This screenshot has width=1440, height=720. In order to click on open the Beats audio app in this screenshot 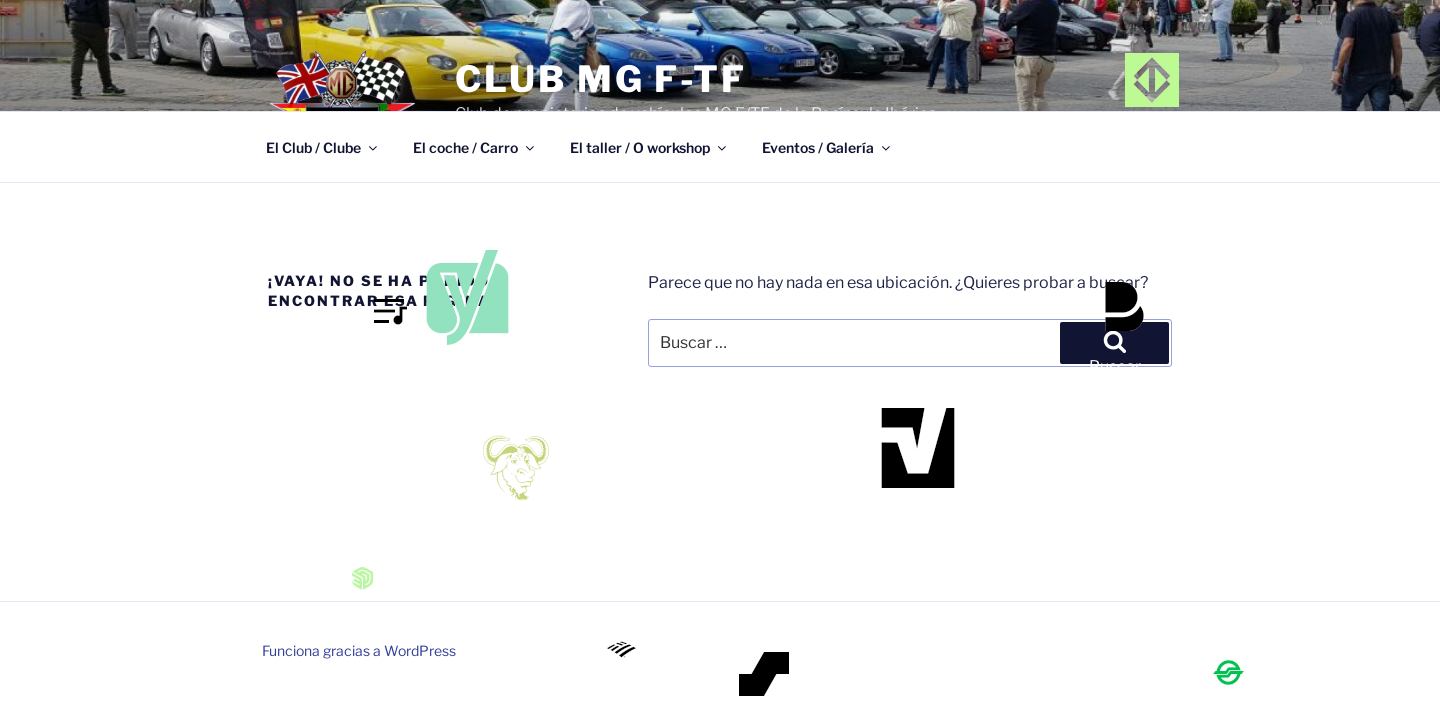, I will do `click(1124, 306)`.